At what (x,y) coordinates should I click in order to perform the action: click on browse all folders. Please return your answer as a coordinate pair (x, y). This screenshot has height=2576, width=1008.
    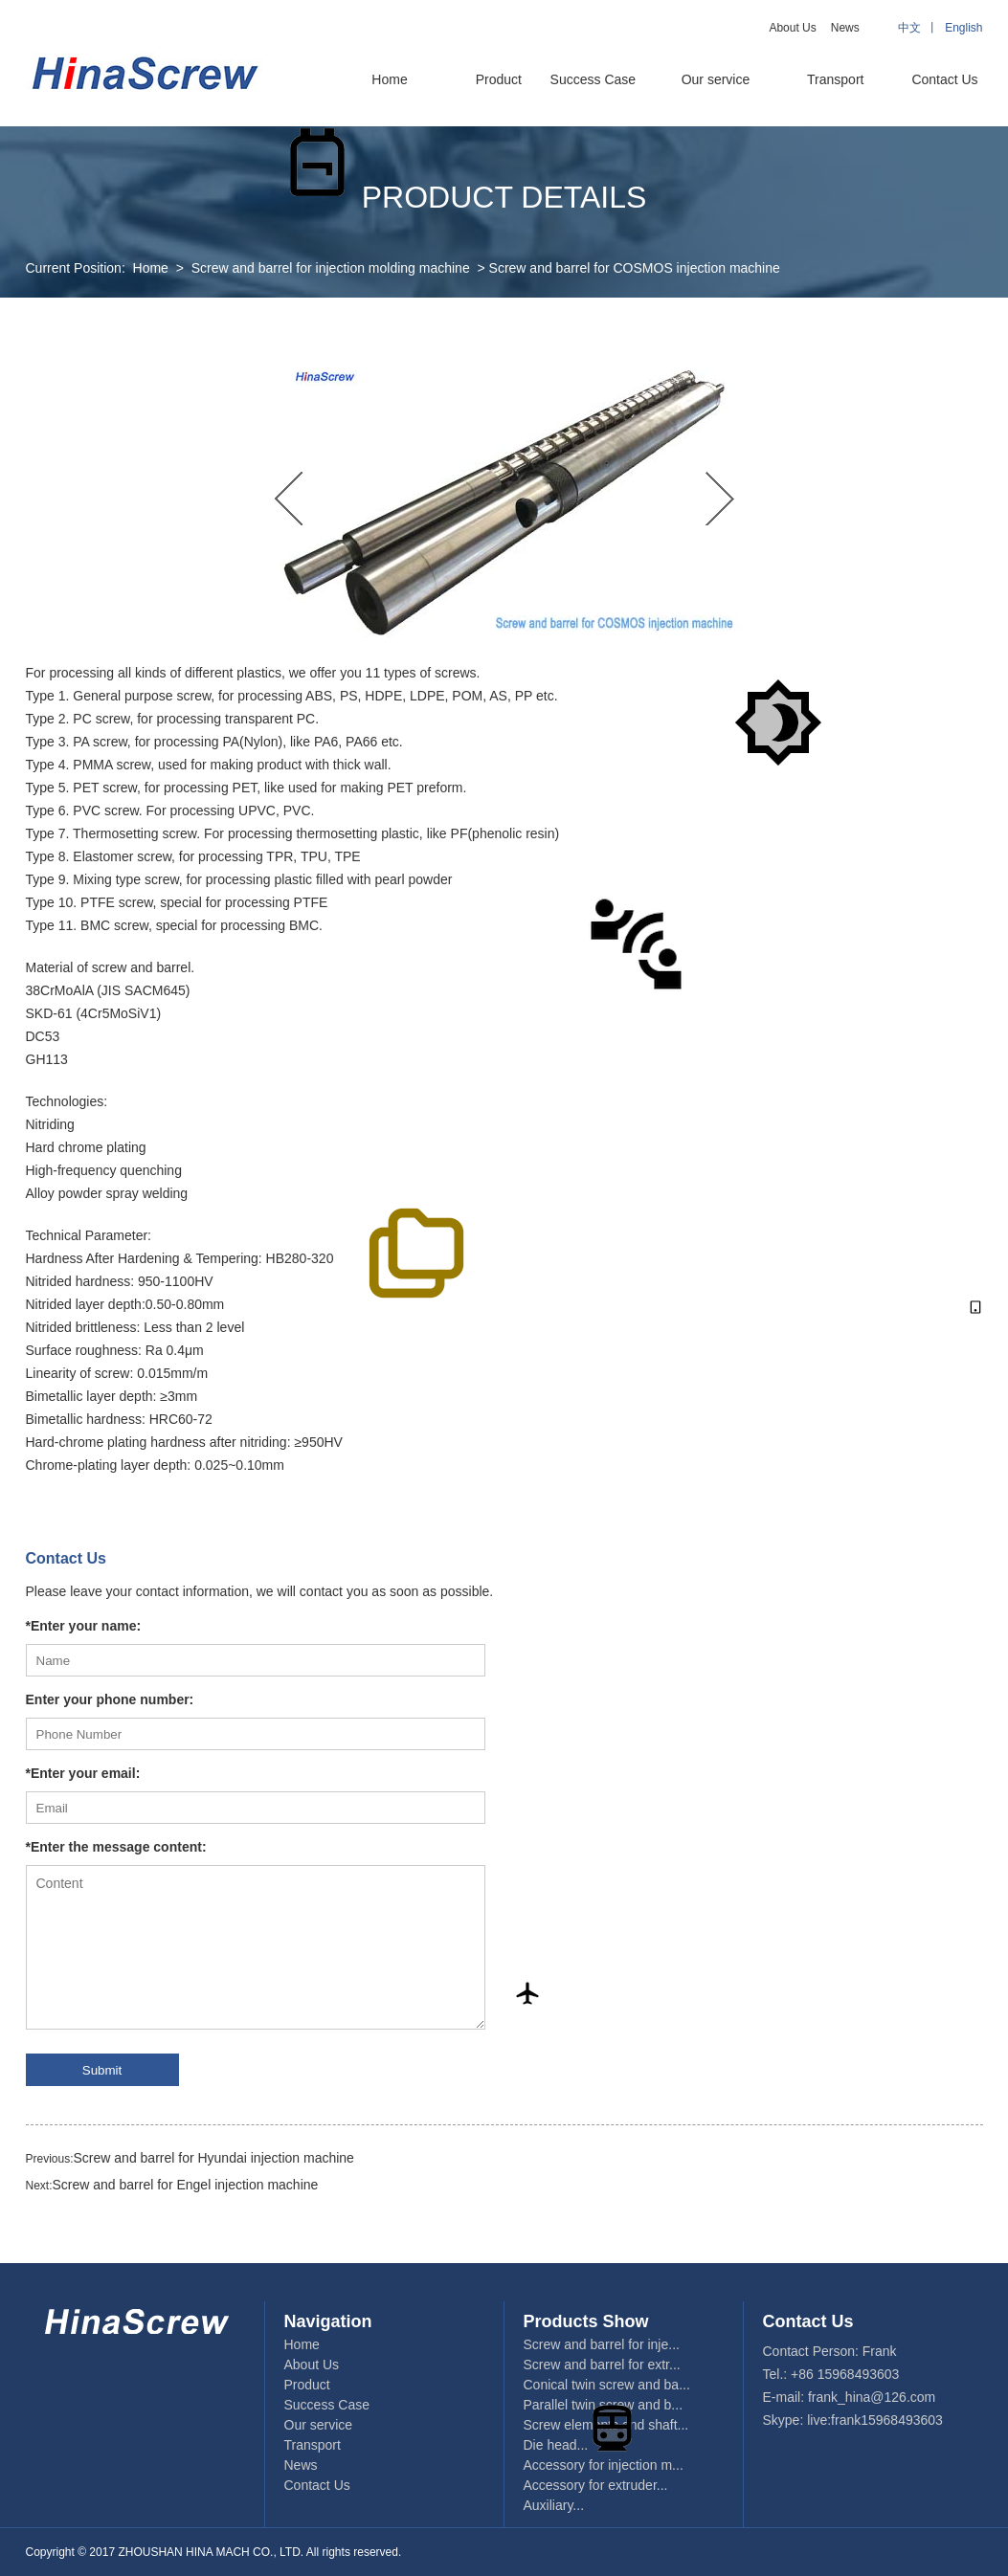
    Looking at the image, I should click on (416, 1255).